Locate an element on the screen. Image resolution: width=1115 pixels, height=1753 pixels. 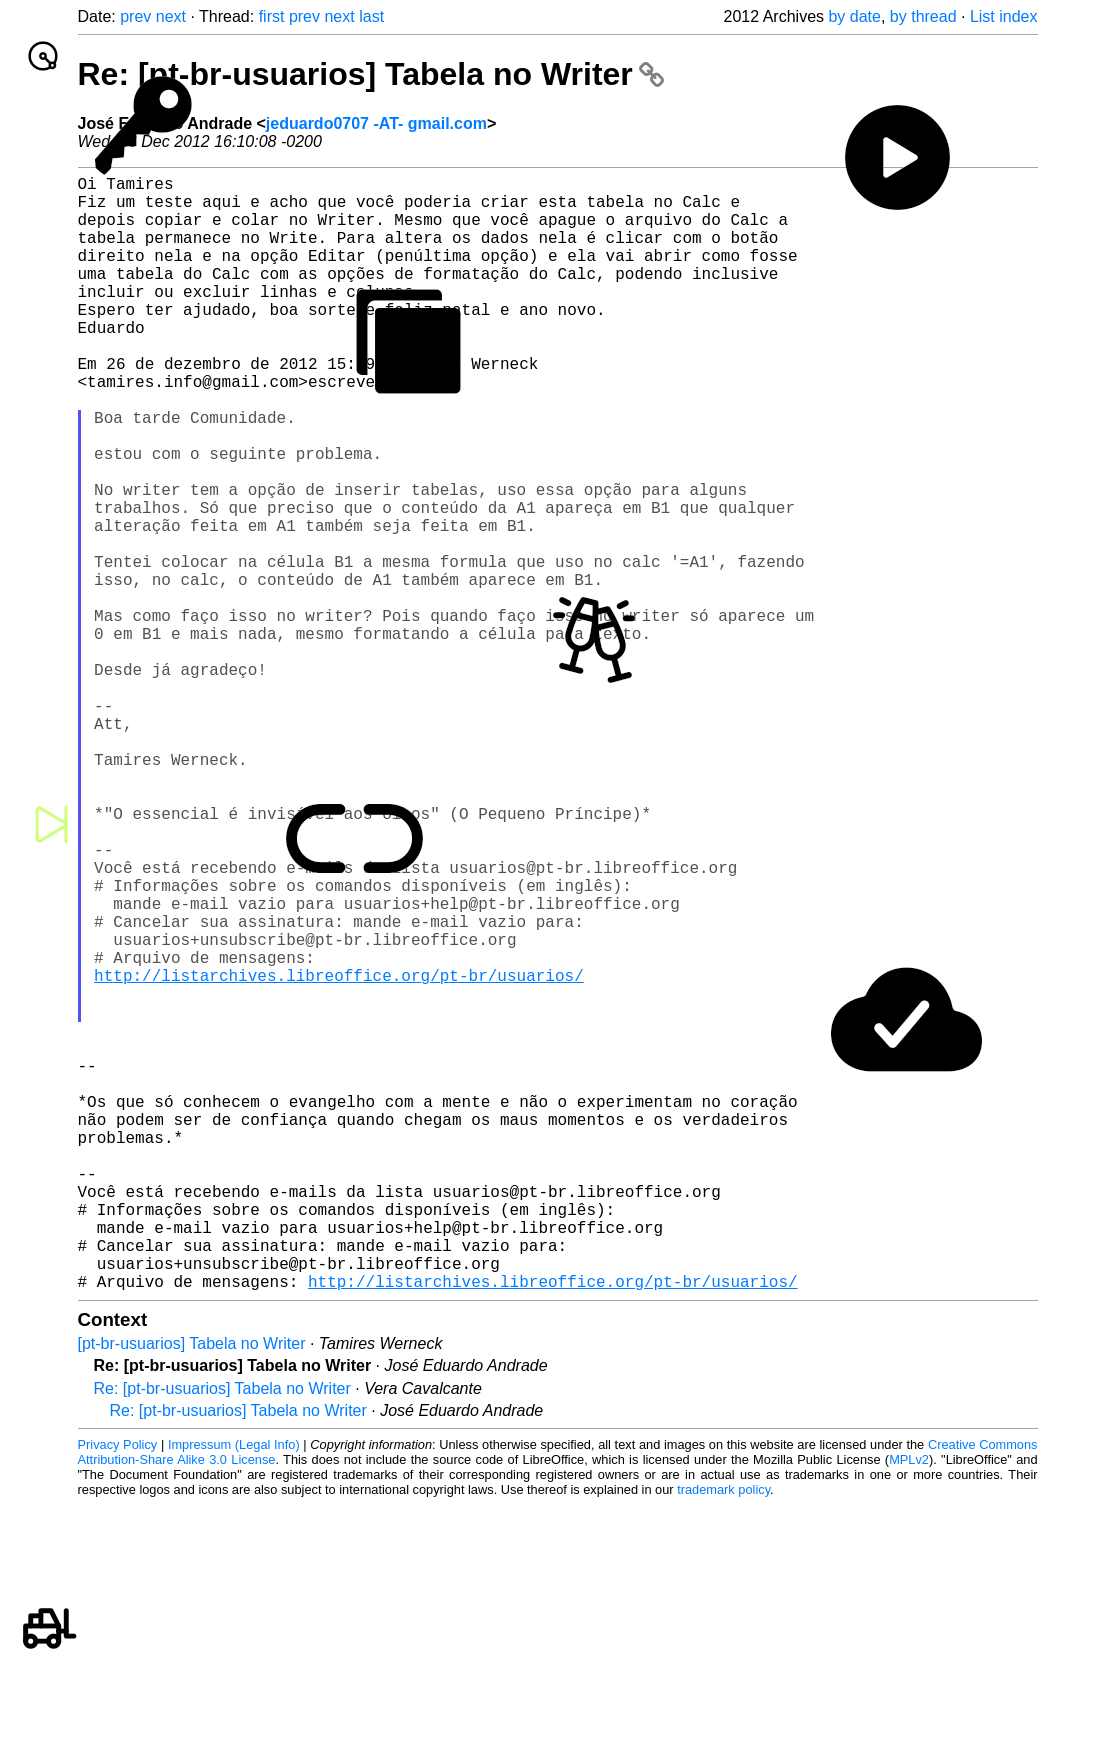
copy to clipboard is located at coordinates (408, 341).